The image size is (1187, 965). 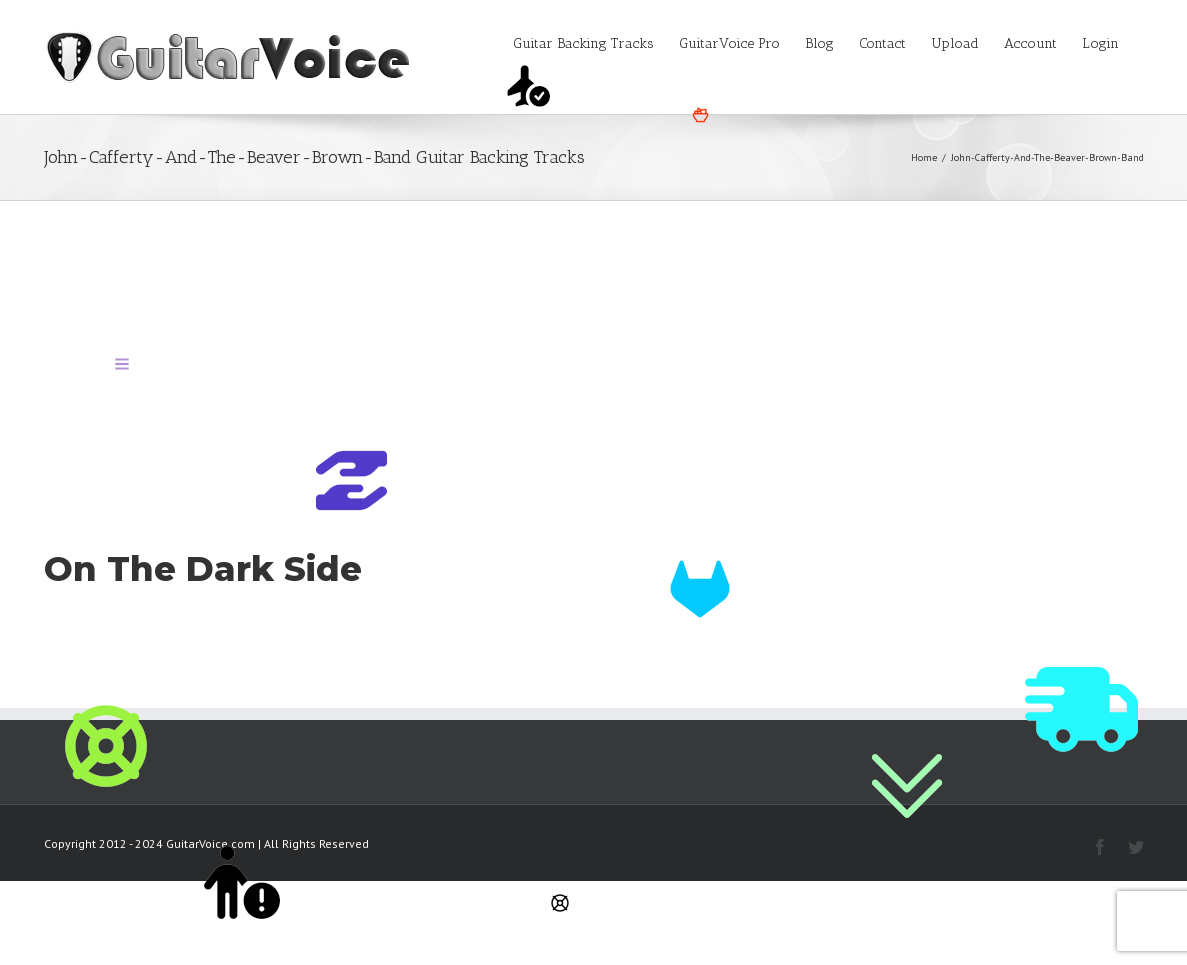 What do you see at coordinates (700, 589) in the screenshot?
I see `open GitLab` at bounding box center [700, 589].